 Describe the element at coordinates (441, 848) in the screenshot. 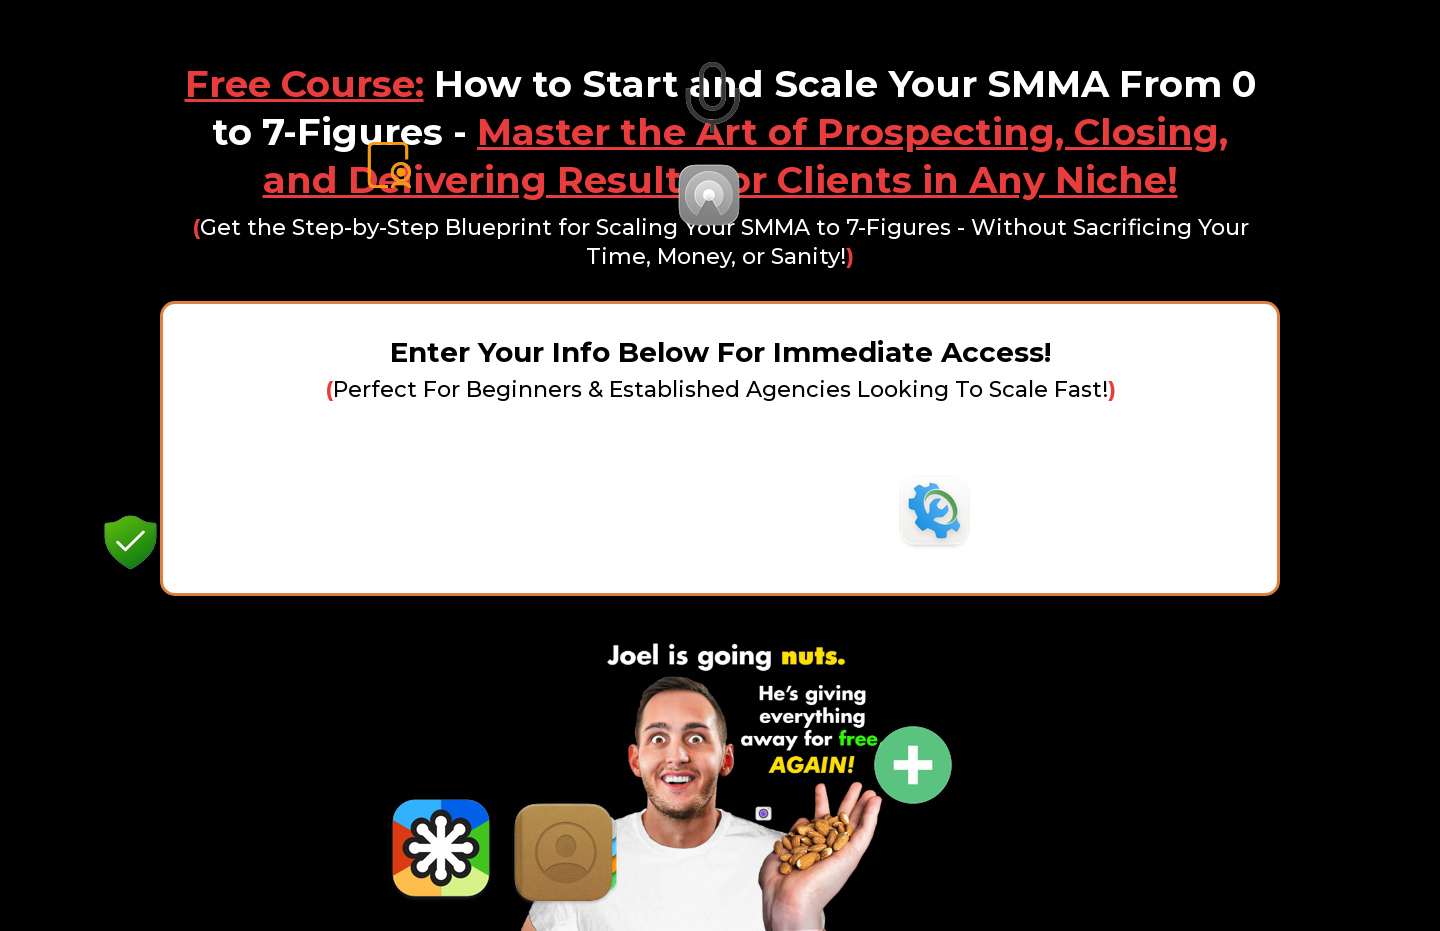

I see `open Boxy SVG vector graphics editor` at that location.